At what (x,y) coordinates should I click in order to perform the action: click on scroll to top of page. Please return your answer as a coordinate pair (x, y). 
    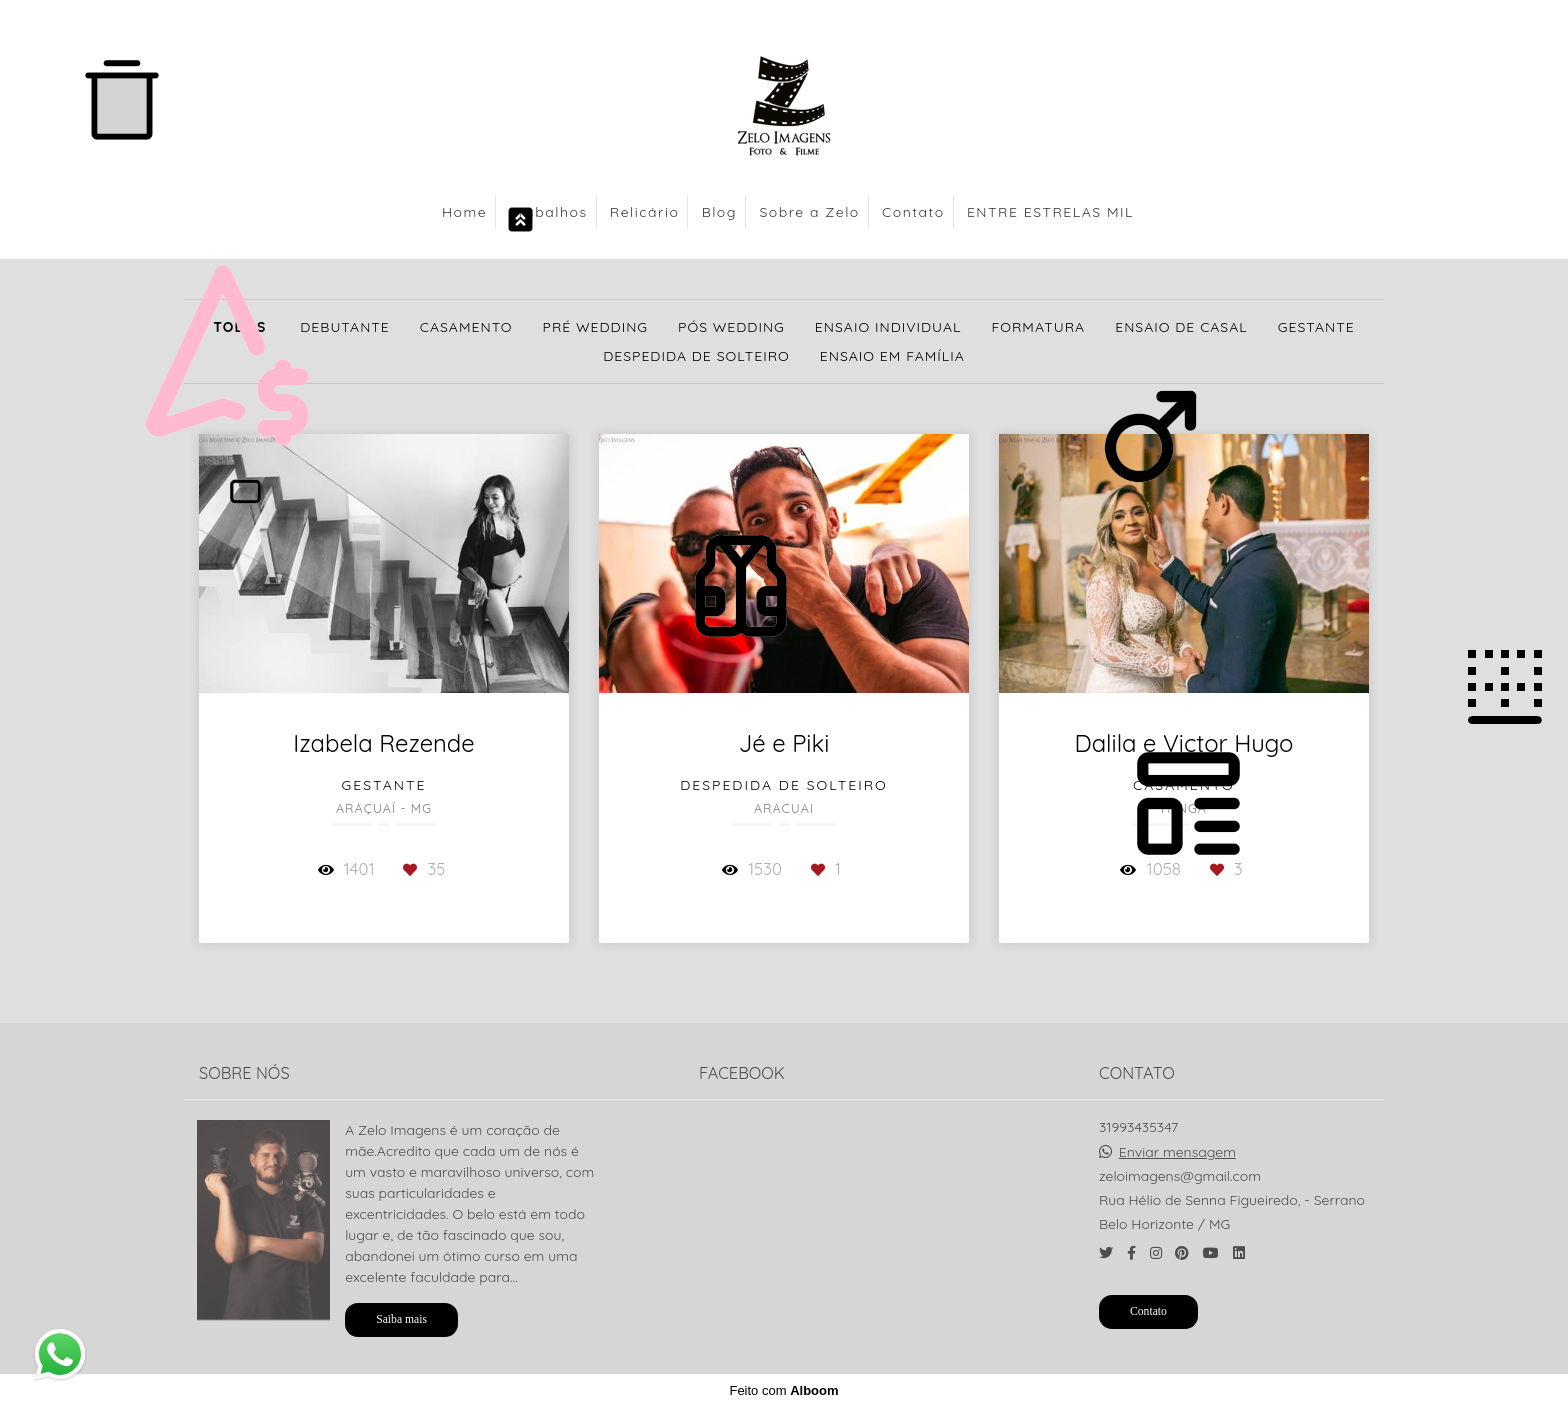
    Looking at the image, I should click on (520, 219).